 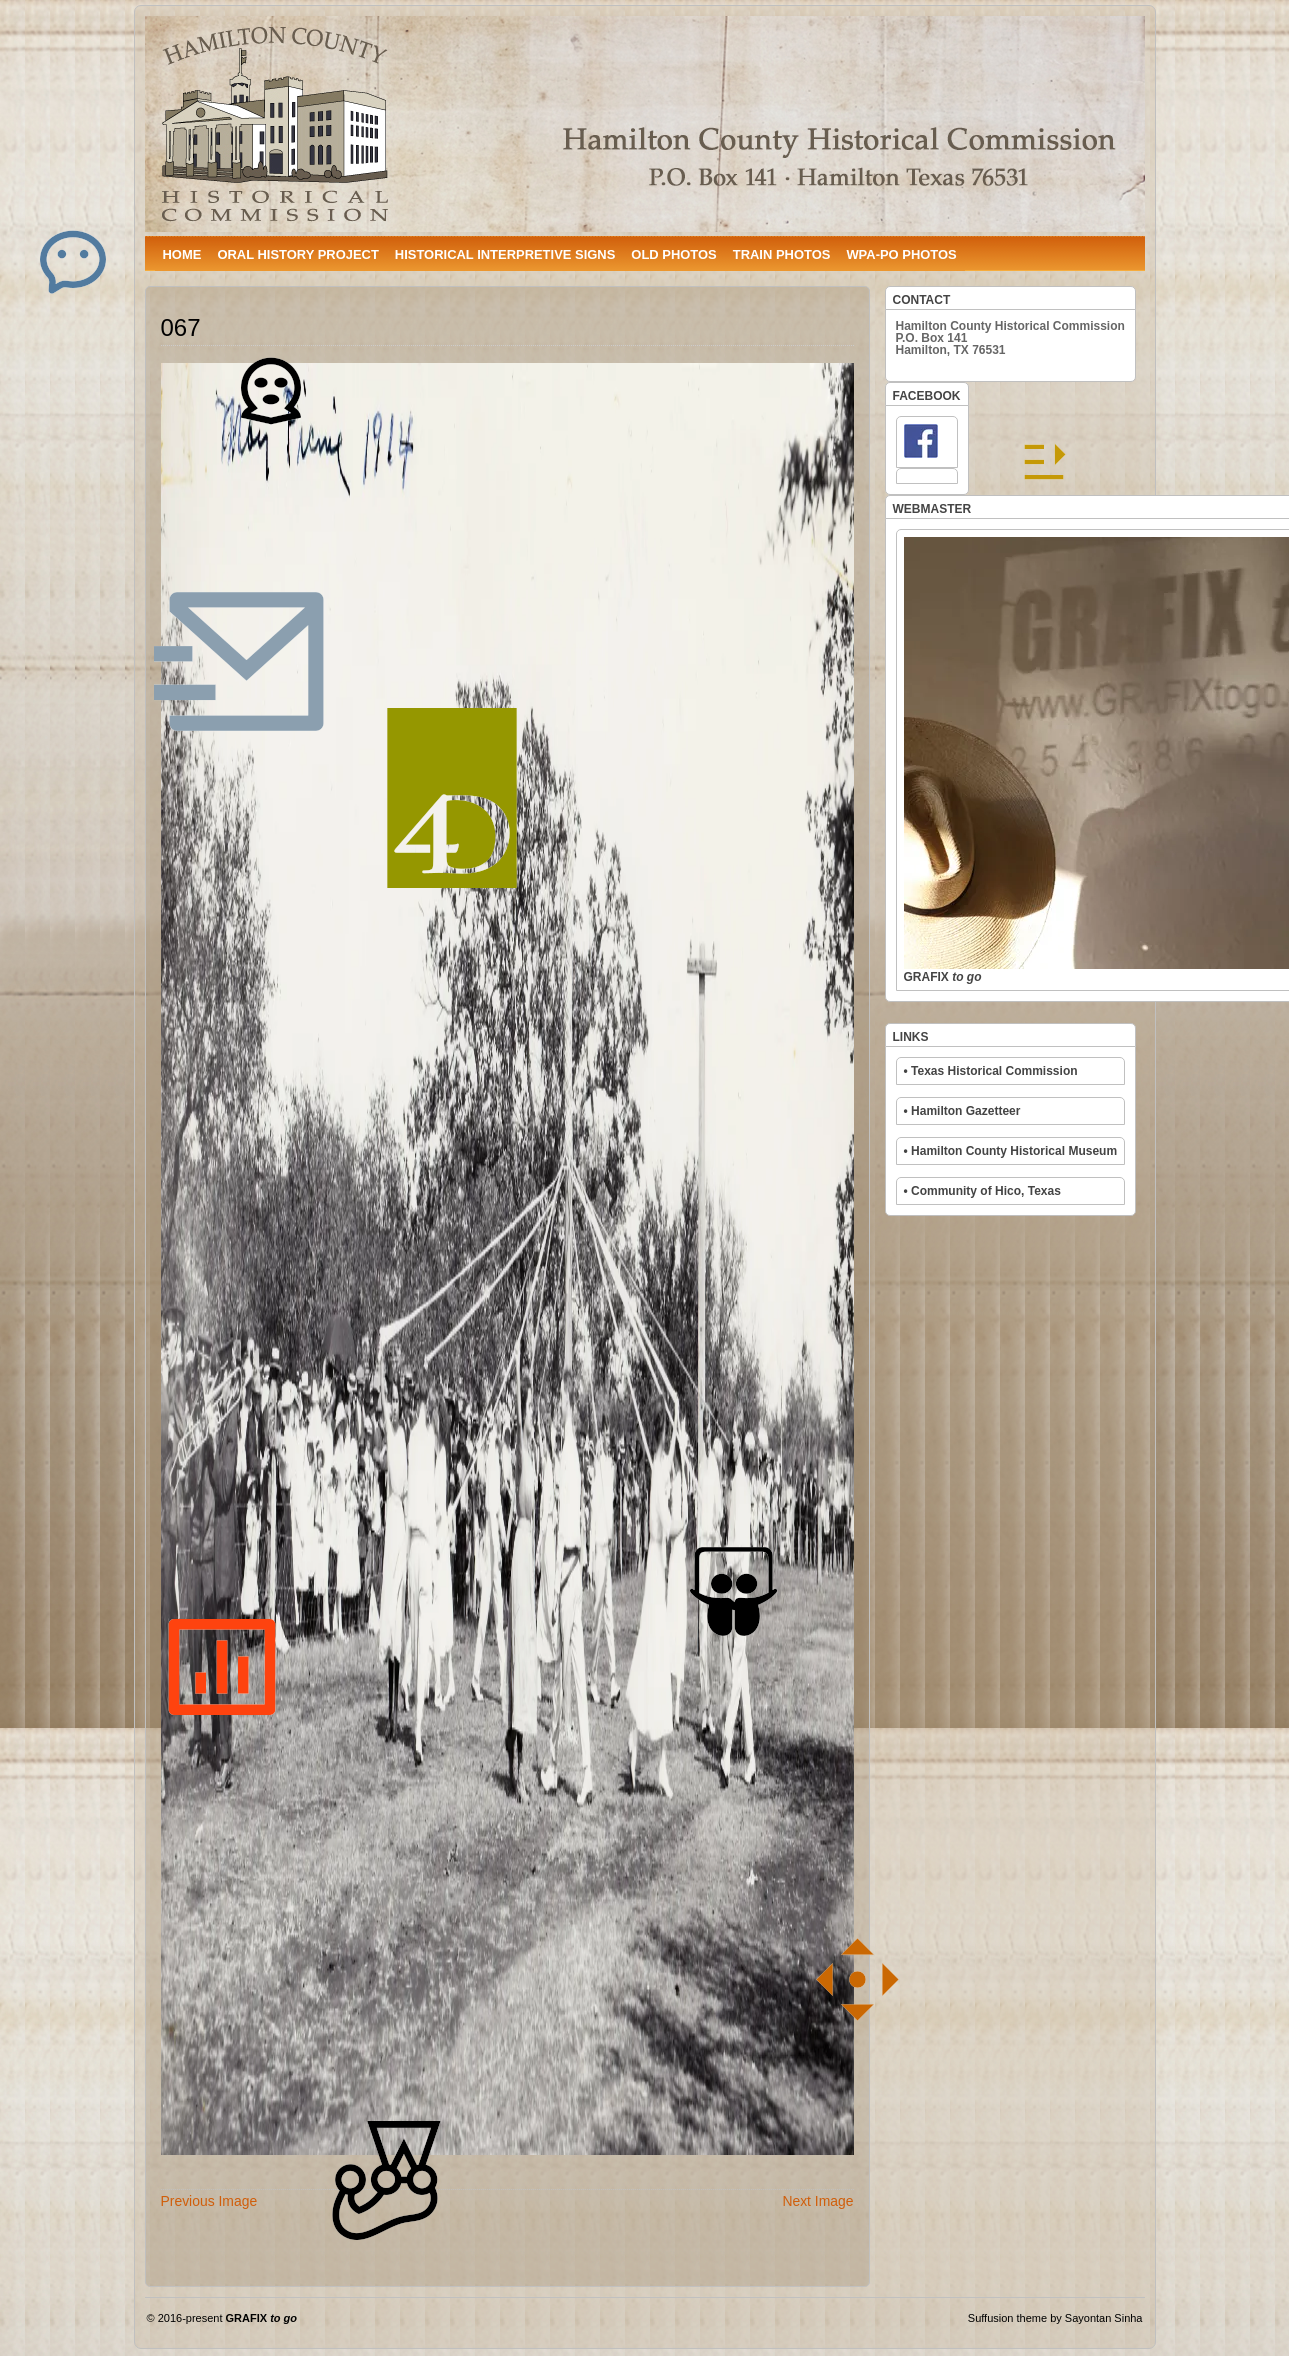 I want to click on expand the navigation menu, so click(x=1044, y=462).